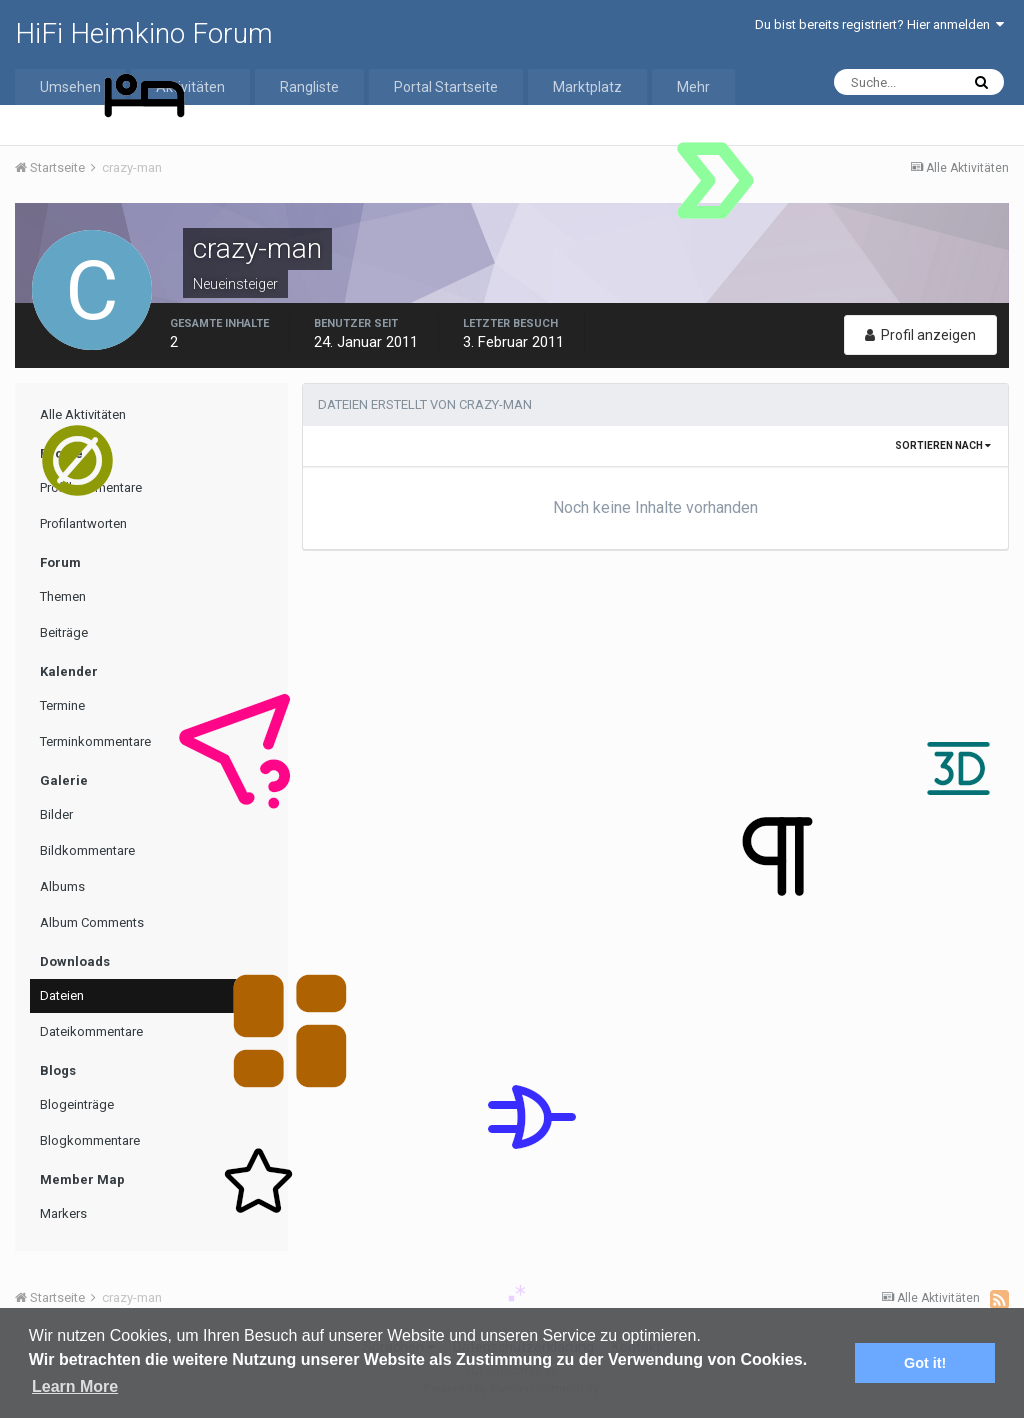 The height and width of the screenshot is (1418, 1024). I want to click on toggle regular expression search mode, so click(517, 1293).